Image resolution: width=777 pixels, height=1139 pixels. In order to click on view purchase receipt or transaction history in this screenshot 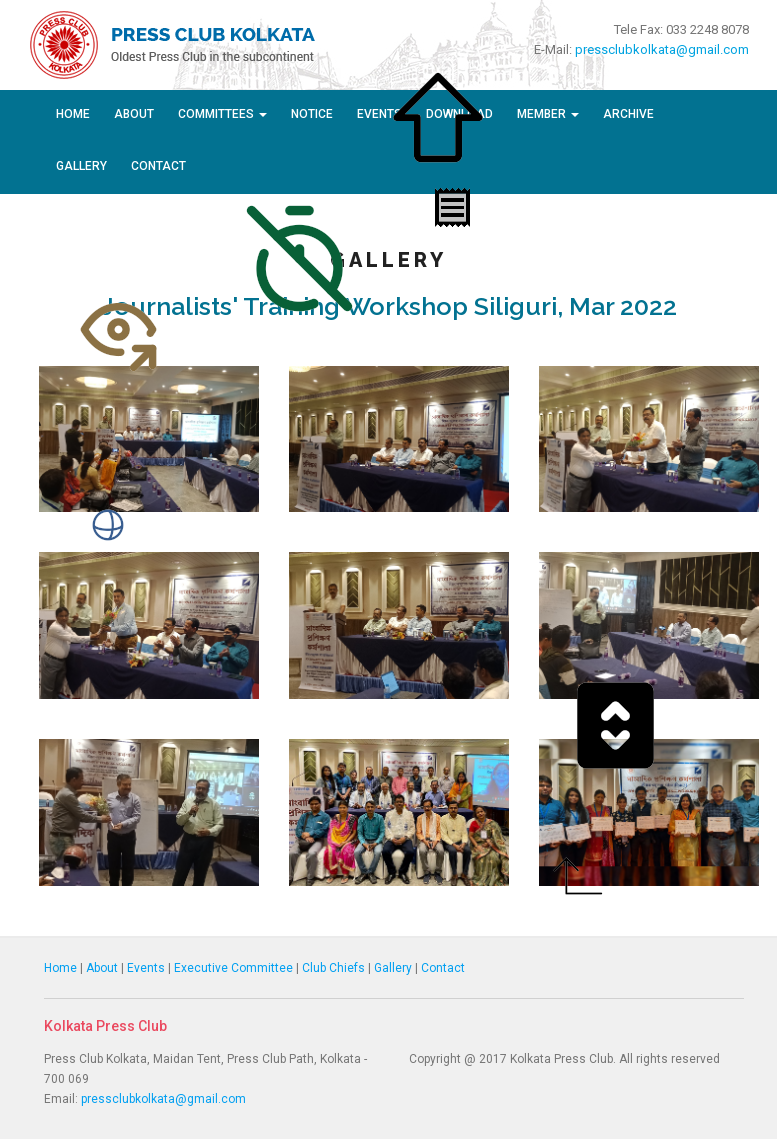, I will do `click(452, 207)`.